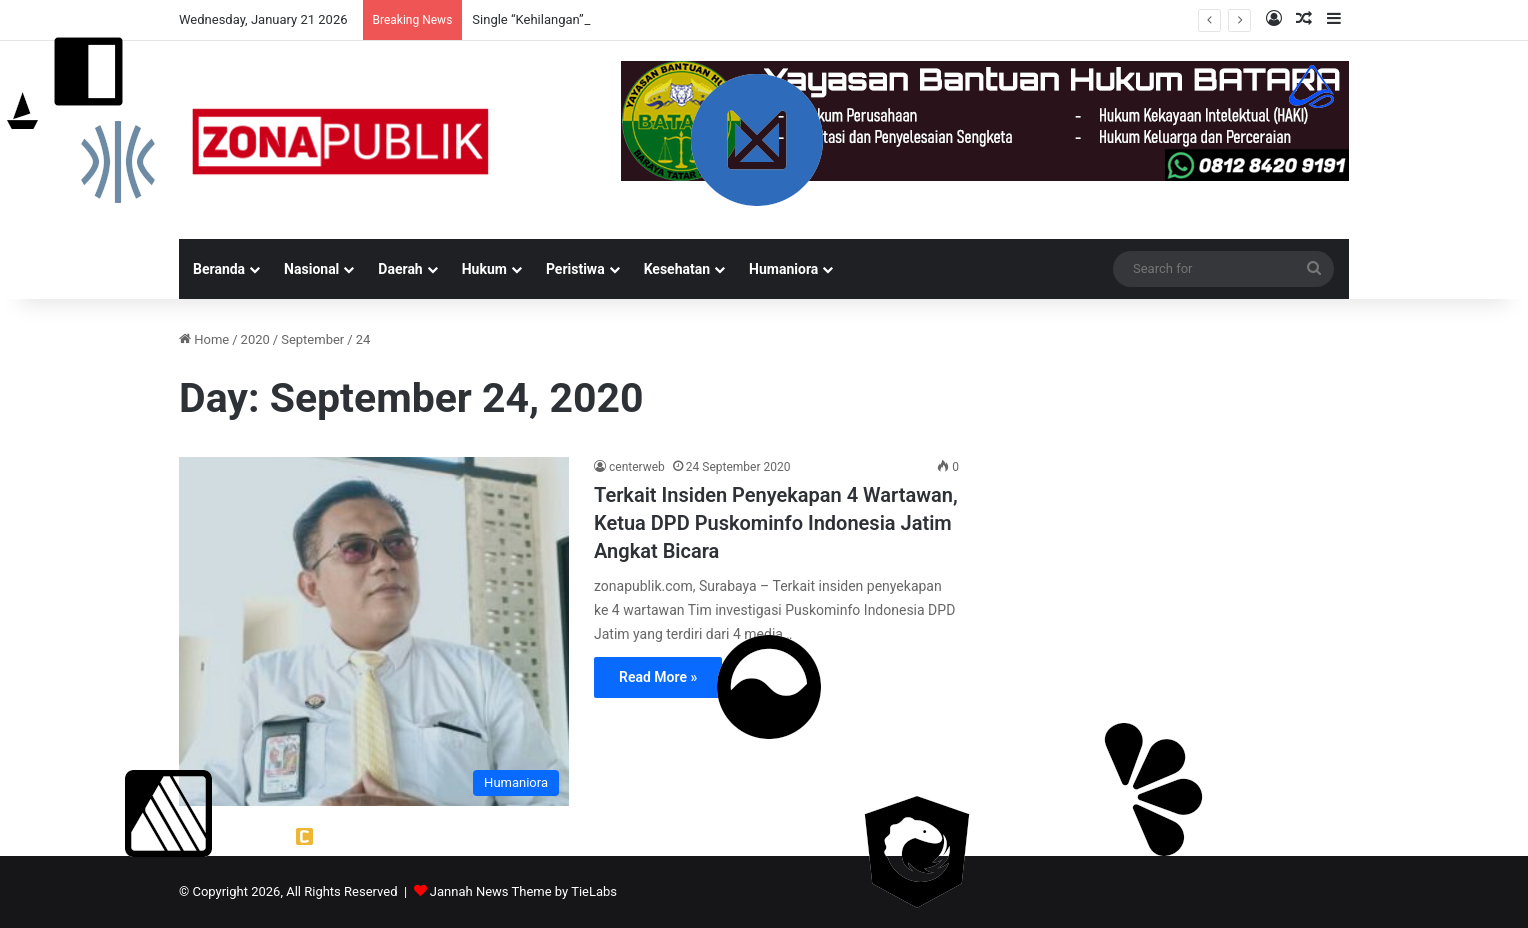 The width and height of the screenshot is (1528, 928). What do you see at coordinates (22, 110) in the screenshot?
I see `boat brand logo` at bounding box center [22, 110].